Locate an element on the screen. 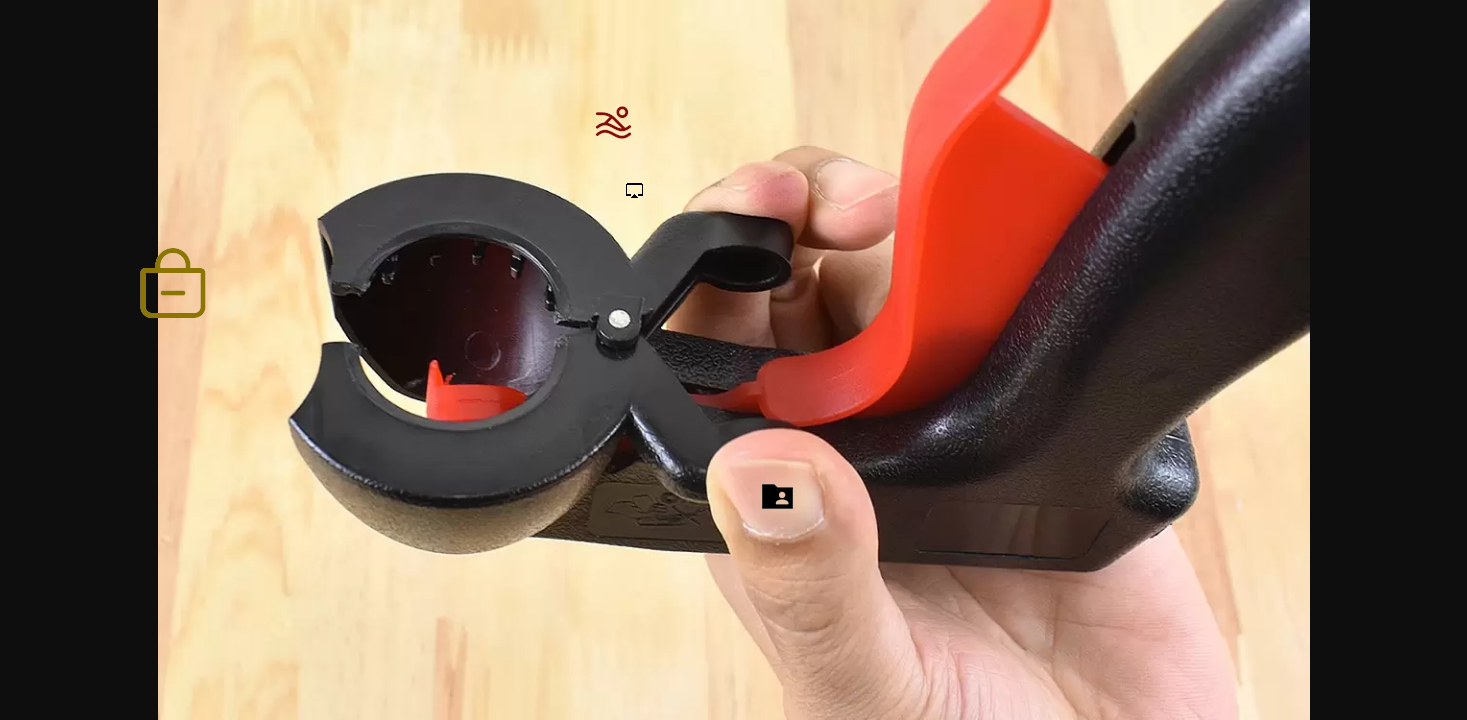  open a shared folder is located at coordinates (777, 496).